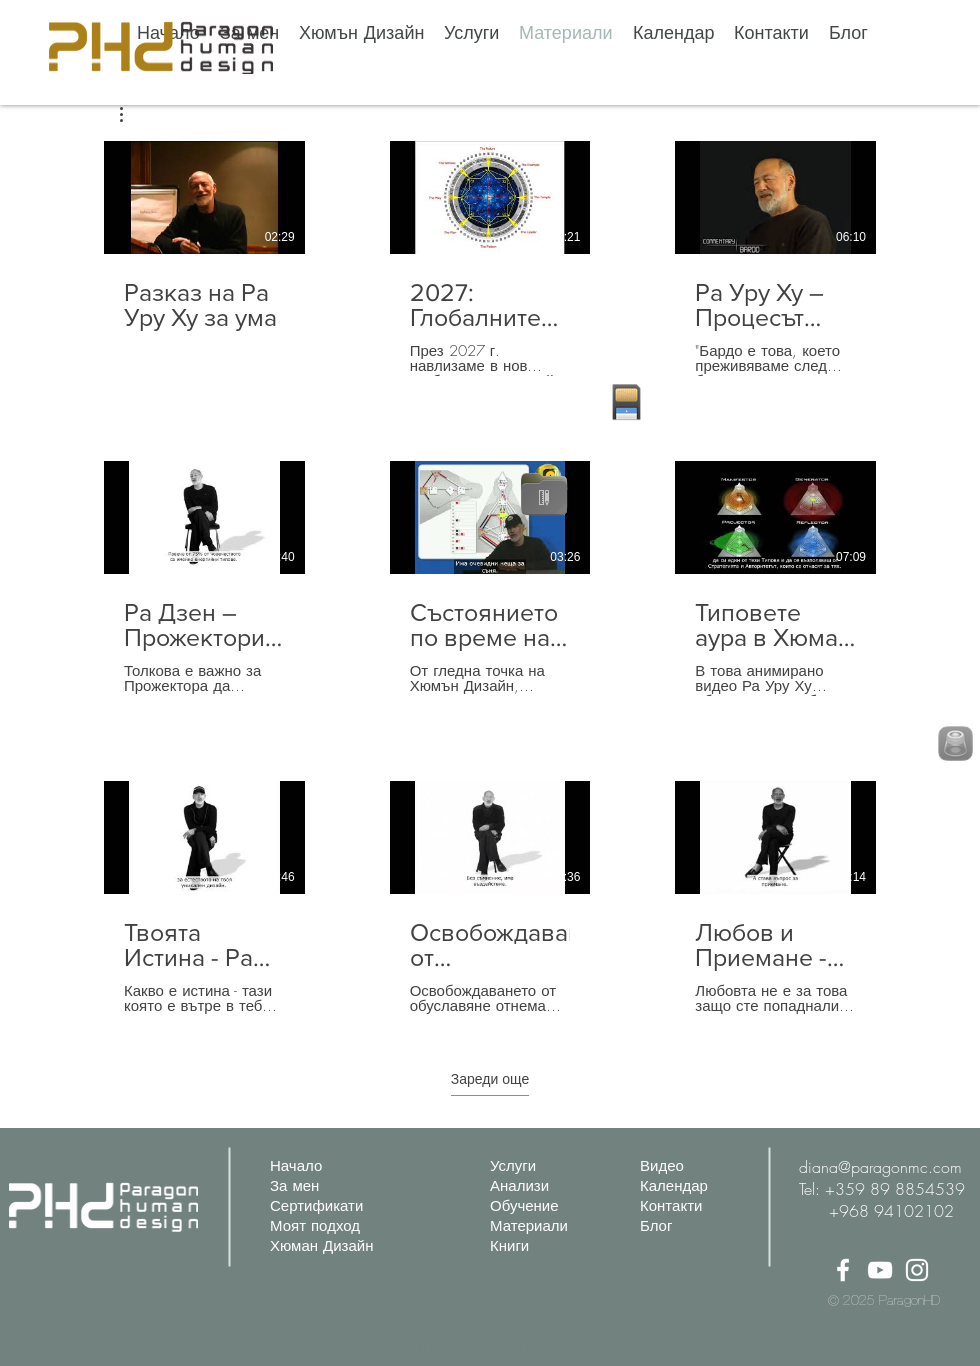  Describe the element at coordinates (626, 402) in the screenshot. I see `smartmedia memory card storage device` at that location.